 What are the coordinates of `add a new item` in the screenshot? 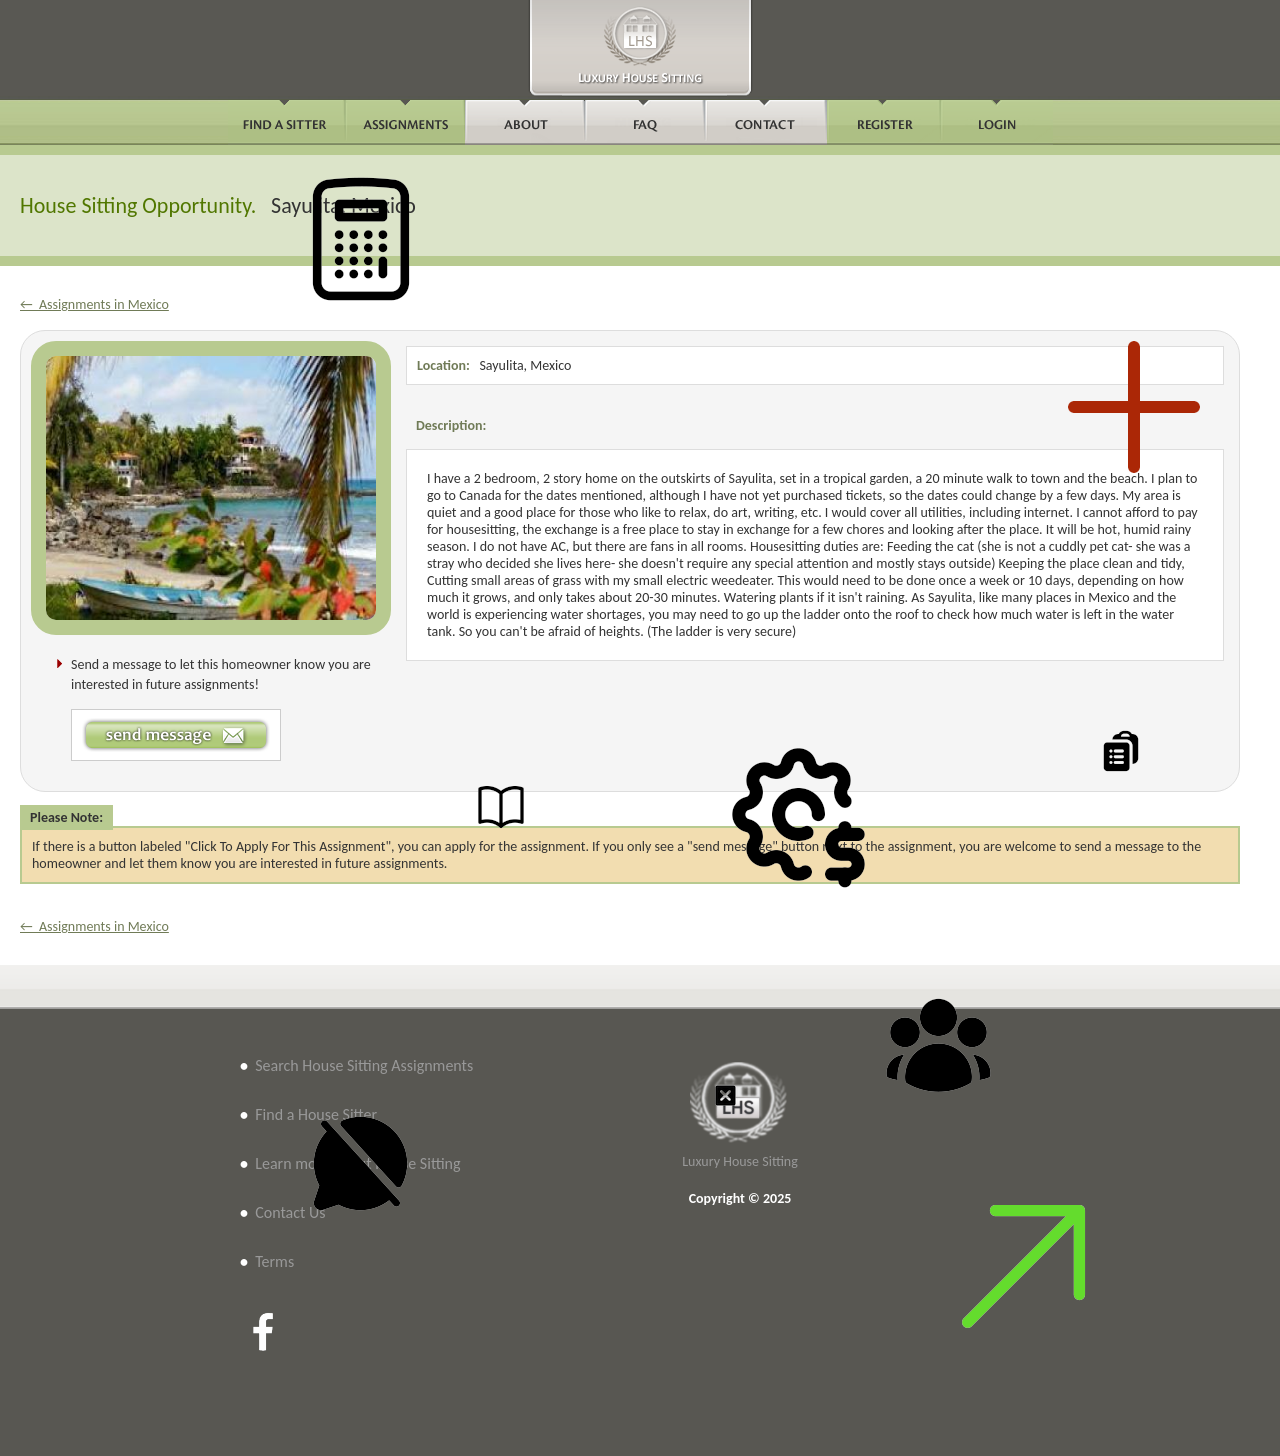 It's located at (1134, 407).